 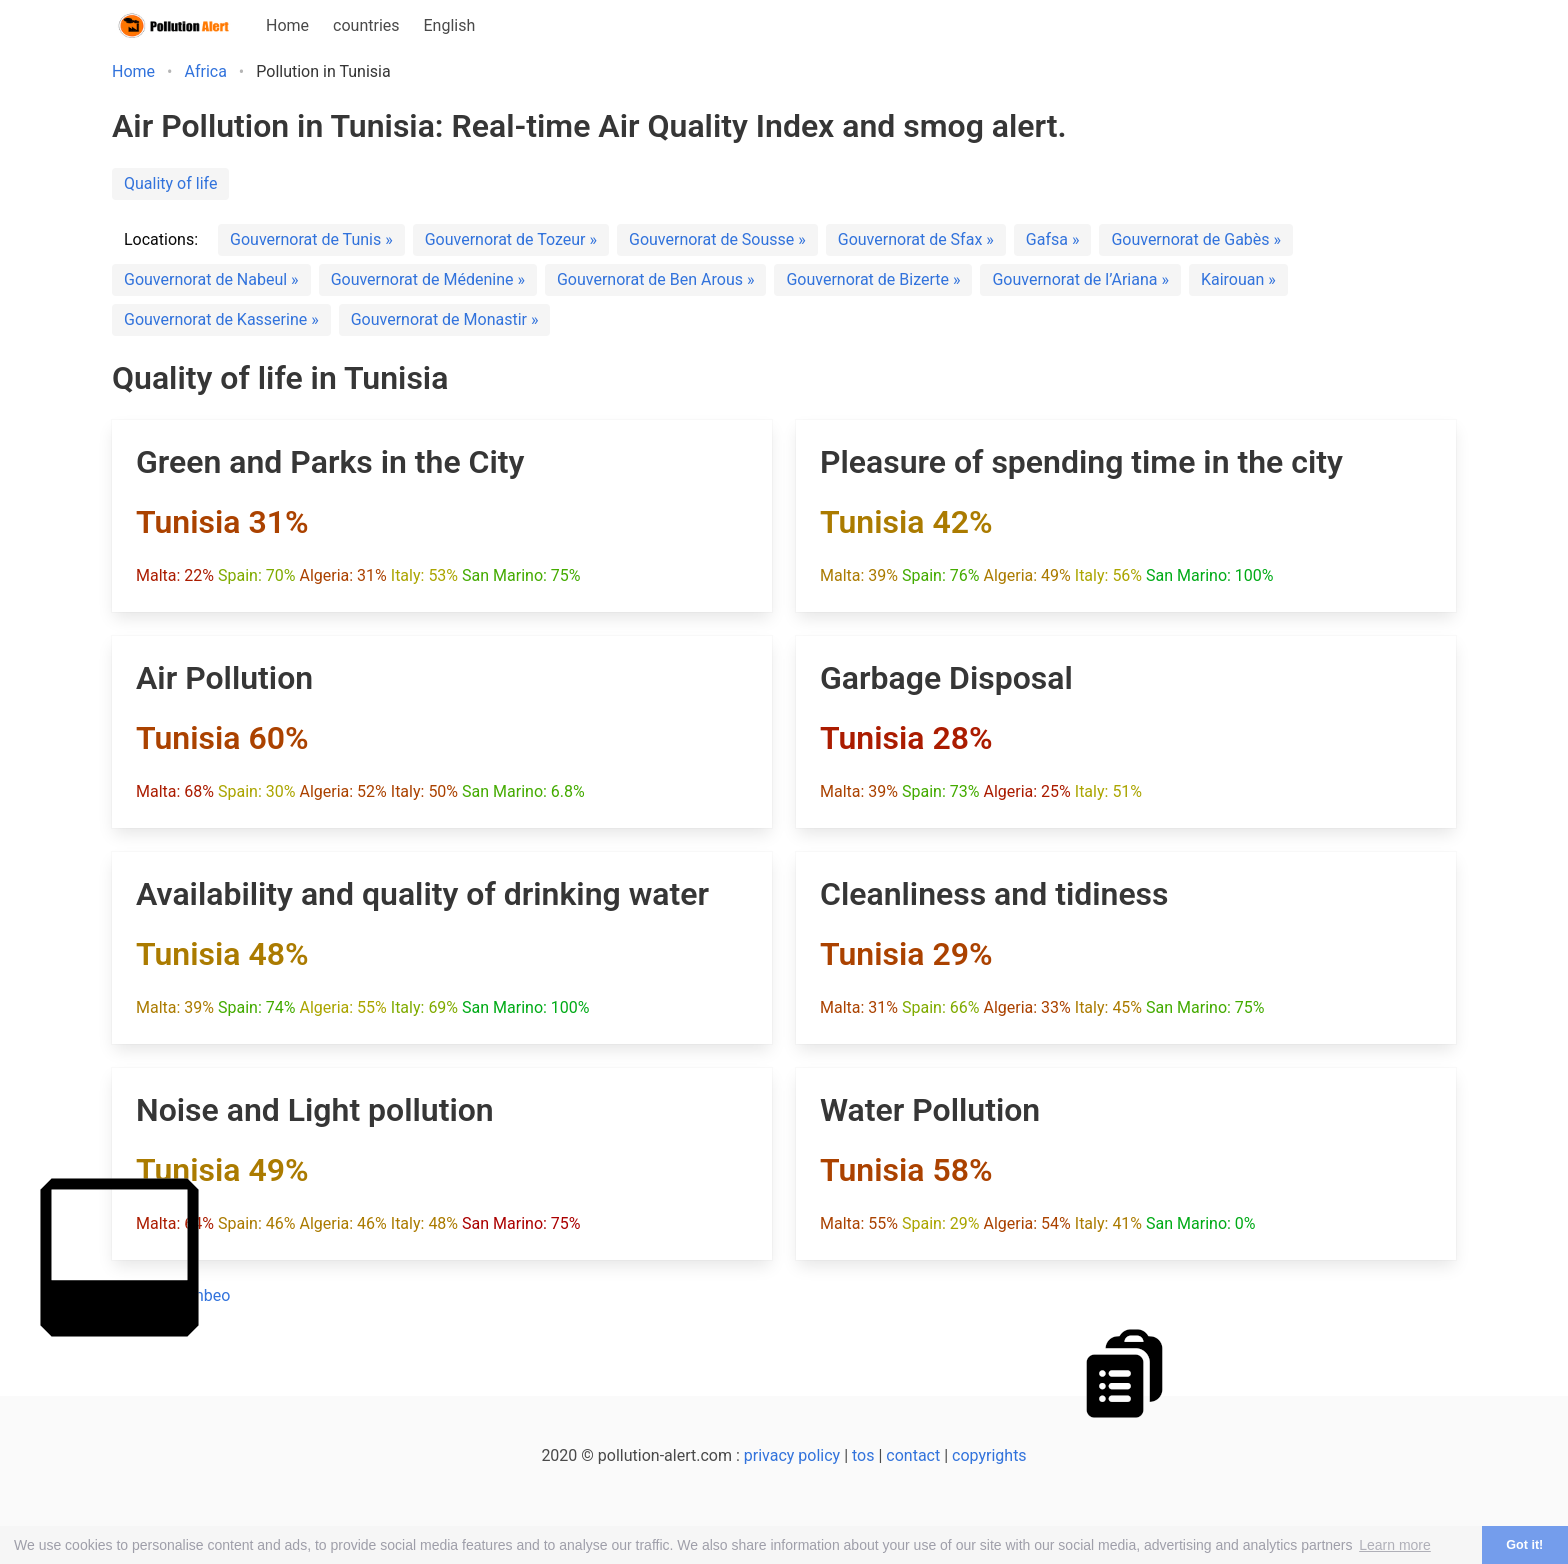 What do you see at coordinates (119, 1257) in the screenshot?
I see `toggle bottom panel visibility` at bounding box center [119, 1257].